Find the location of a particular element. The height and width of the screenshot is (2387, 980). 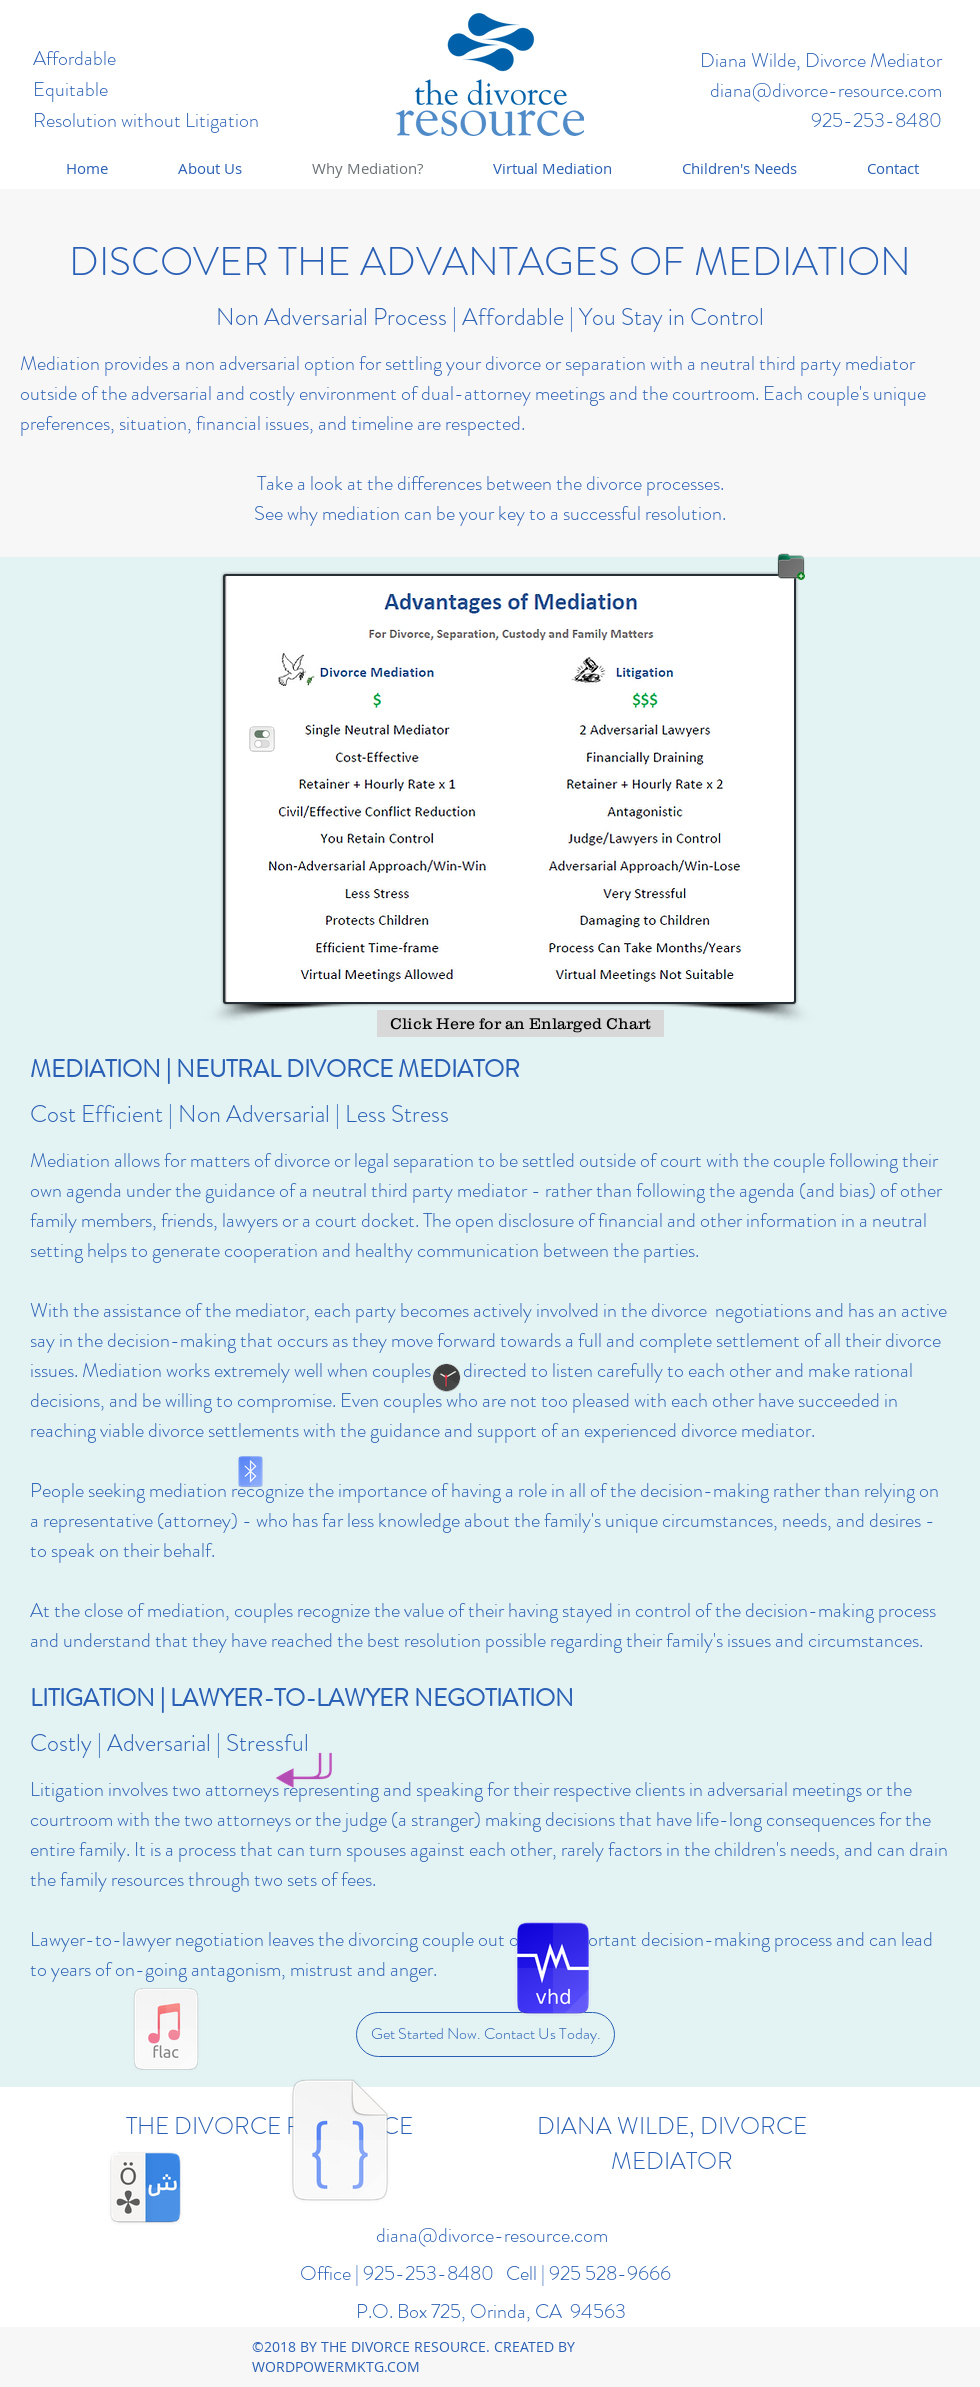

virtualbox virtual hard disk file is located at coordinates (553, 1968).